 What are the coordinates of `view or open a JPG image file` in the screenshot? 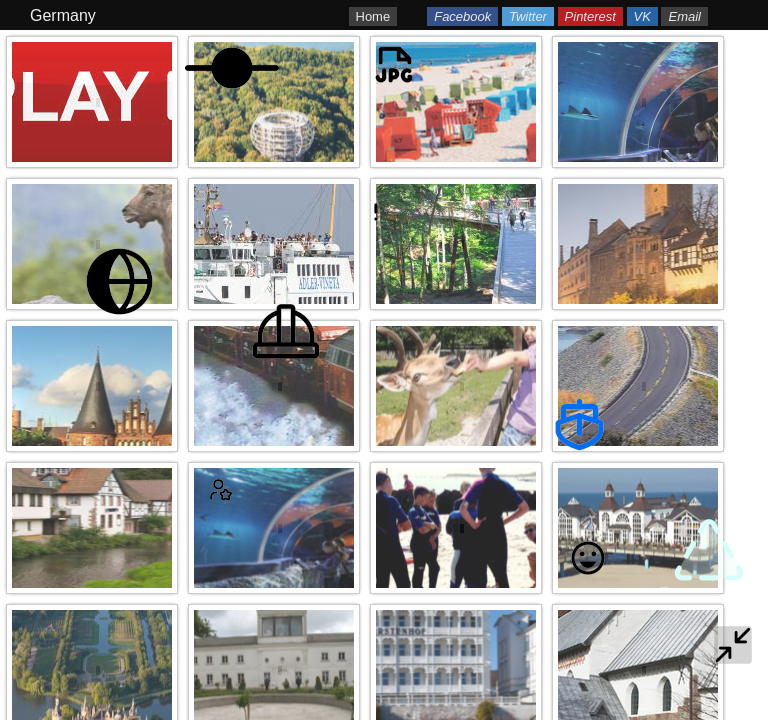 It's located at (395, 66).